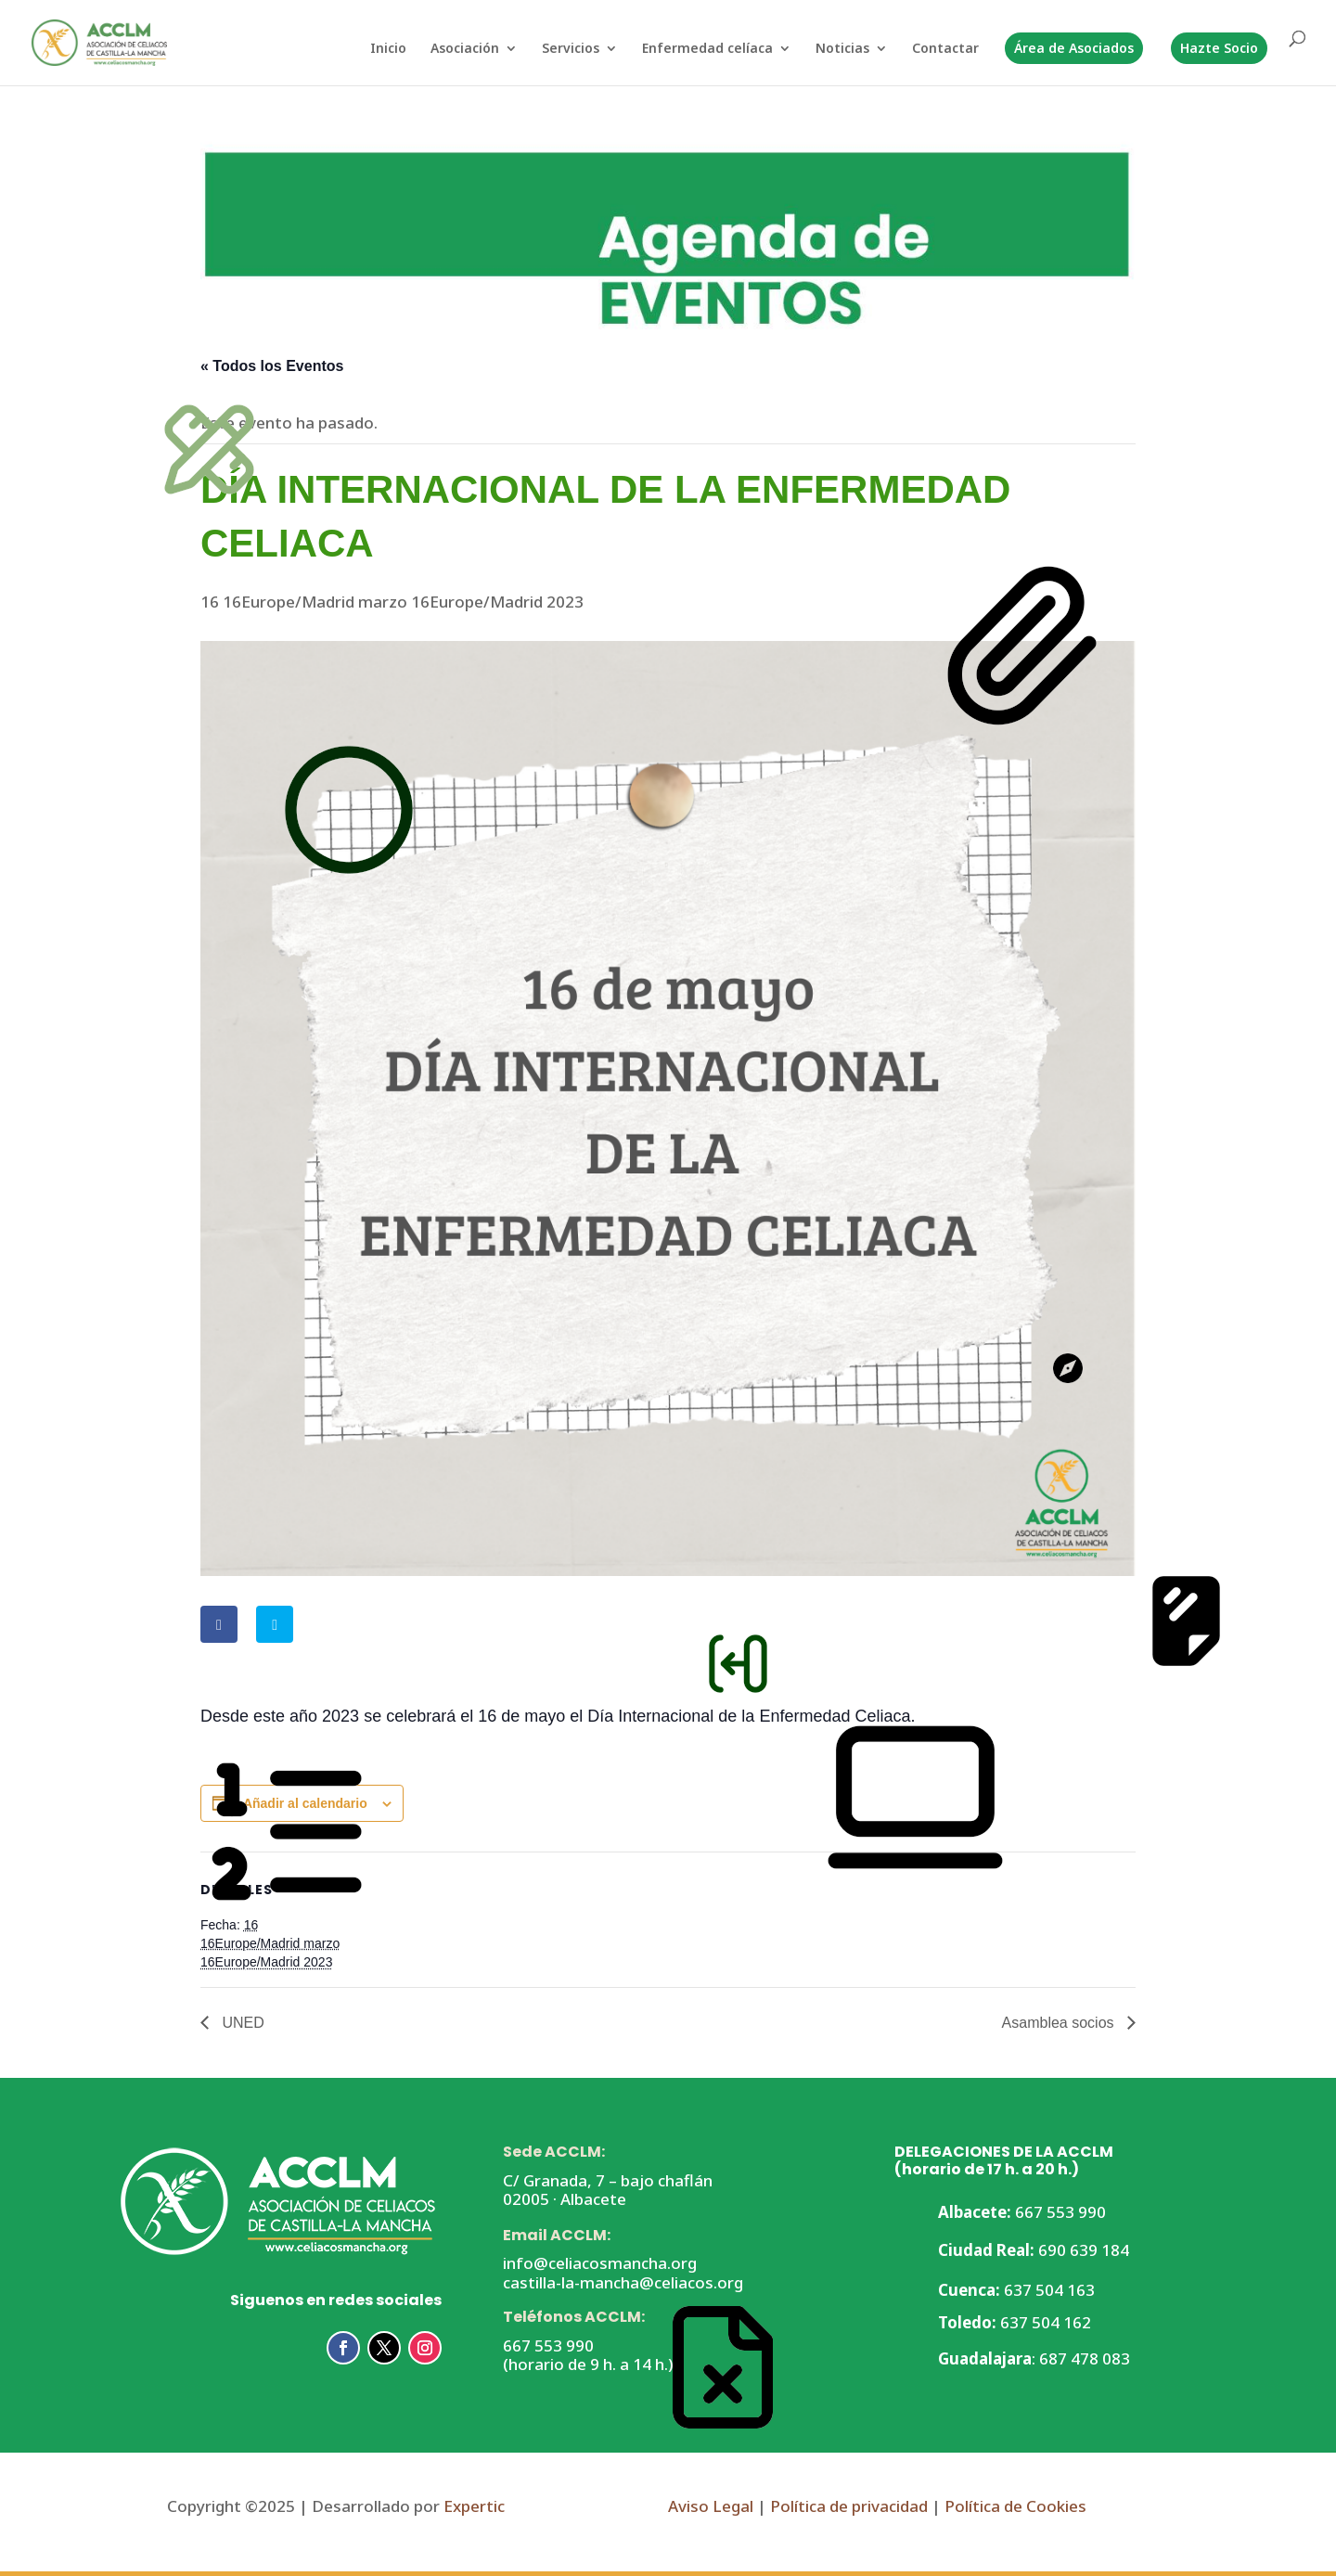  I want to click on create a numbered list, so click(285, 1831).